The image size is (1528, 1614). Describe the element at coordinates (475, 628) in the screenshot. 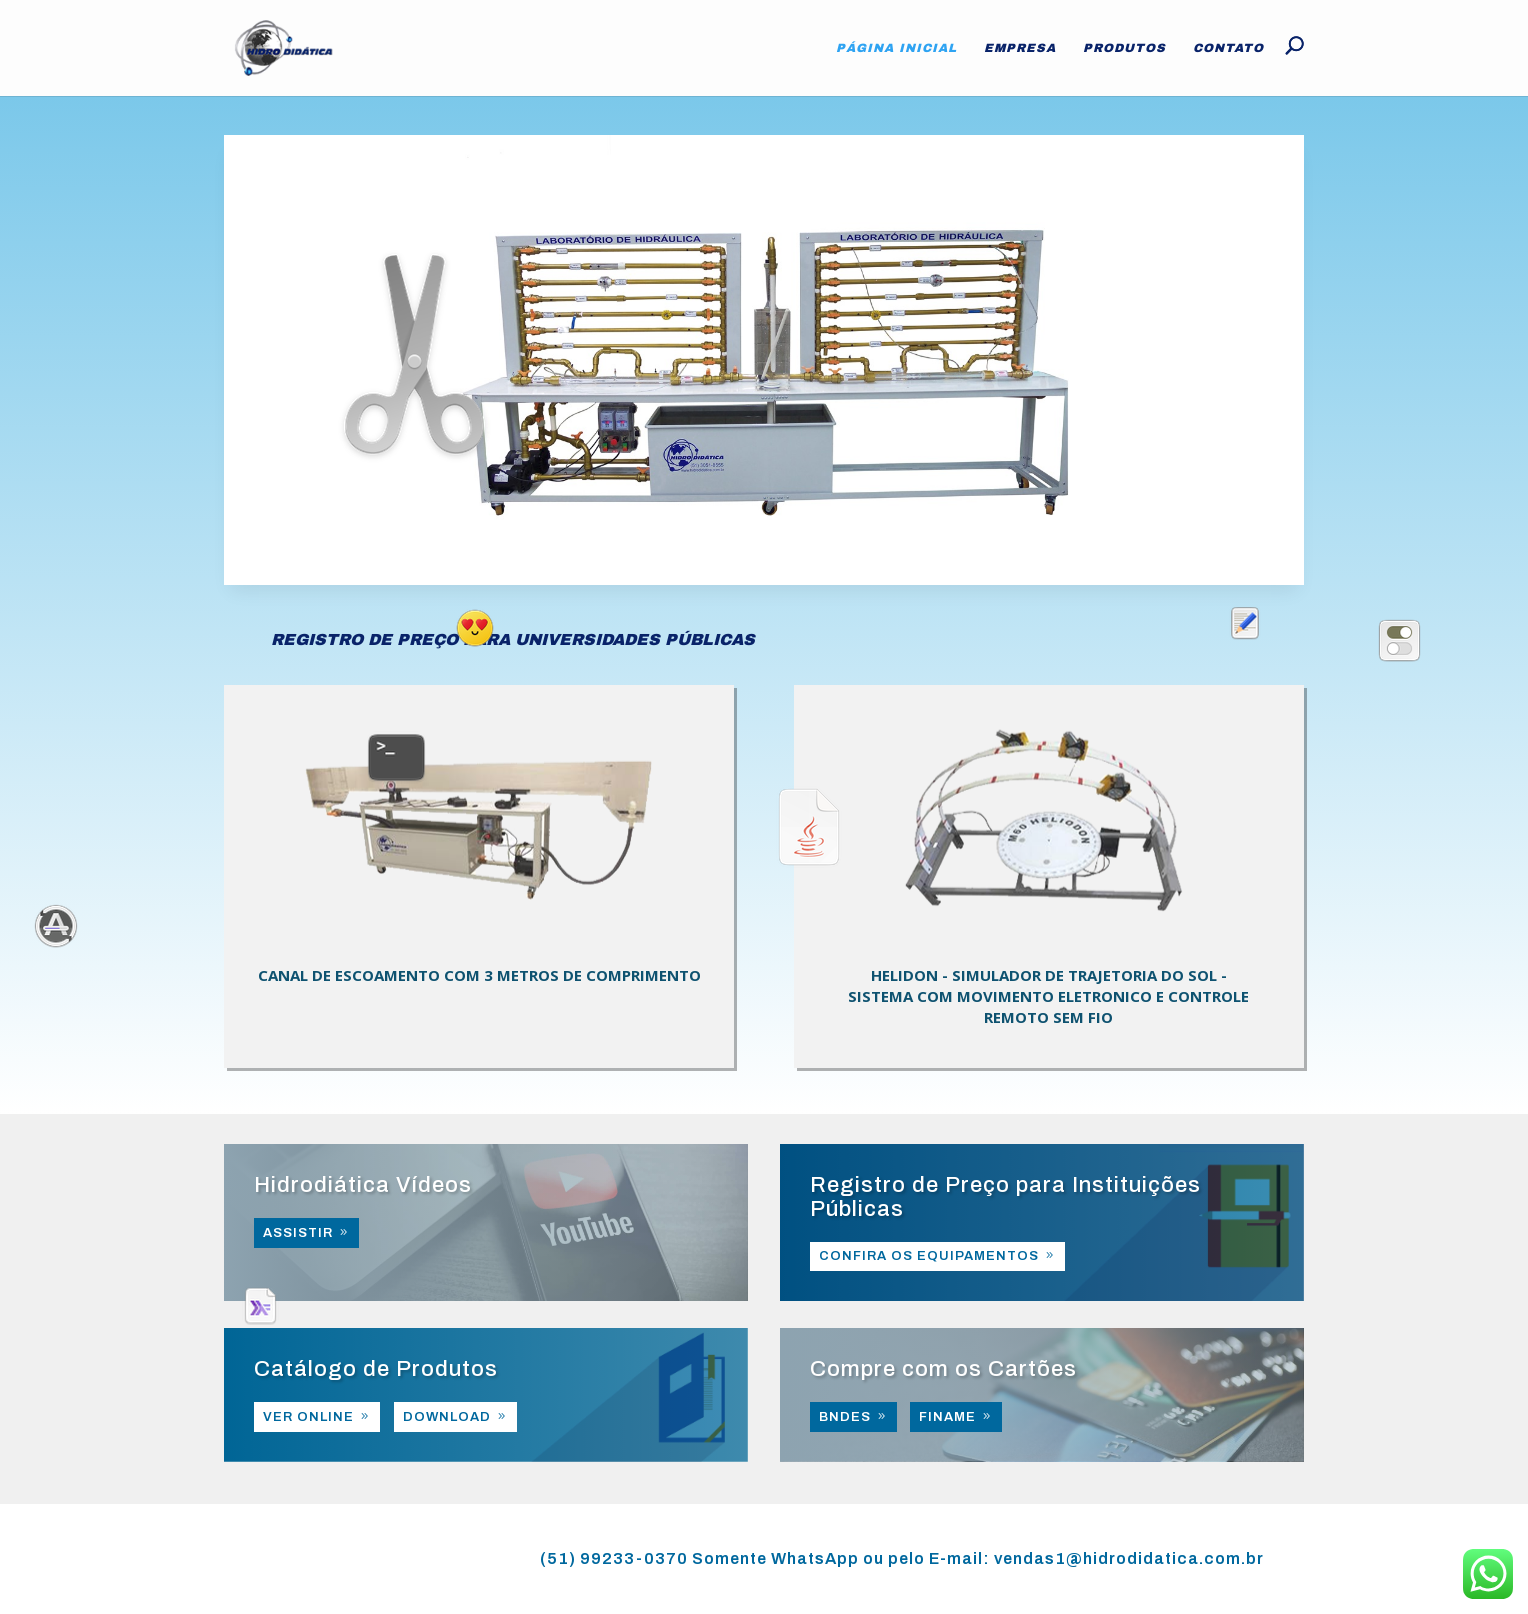

I see `open the Socialize app` at that location.